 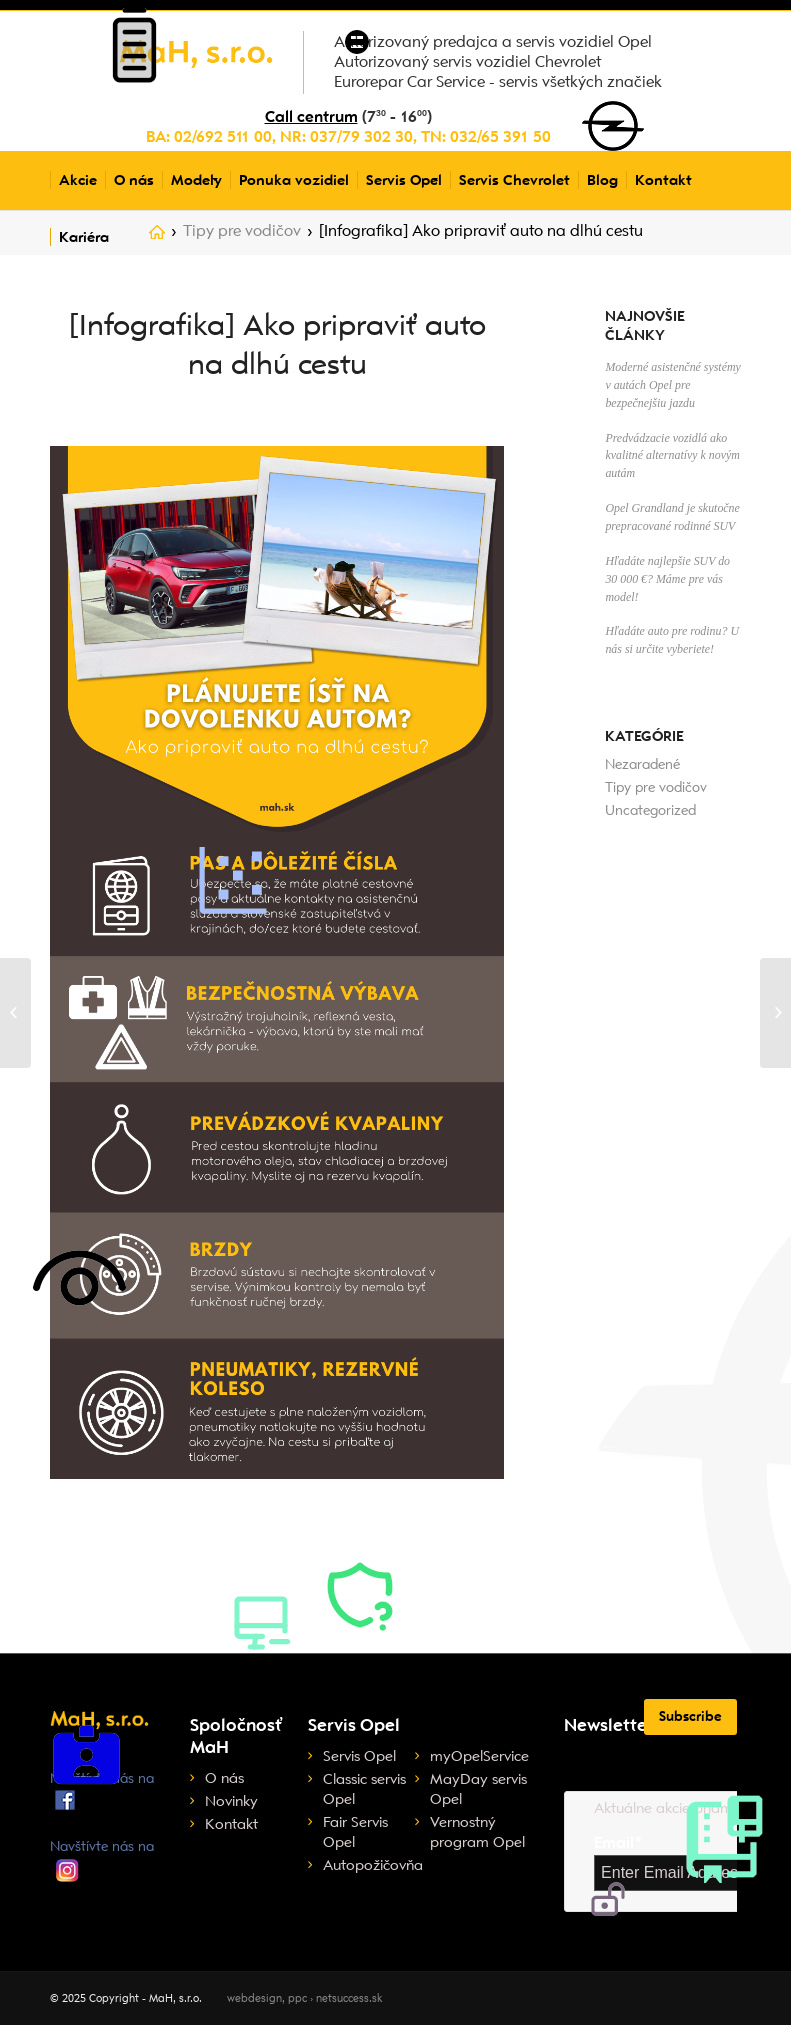 What do you see at coordinates (79, 1281) in the screenshot?
I see `toggle visibility of a file or element` at bounding box center [79, 1281].